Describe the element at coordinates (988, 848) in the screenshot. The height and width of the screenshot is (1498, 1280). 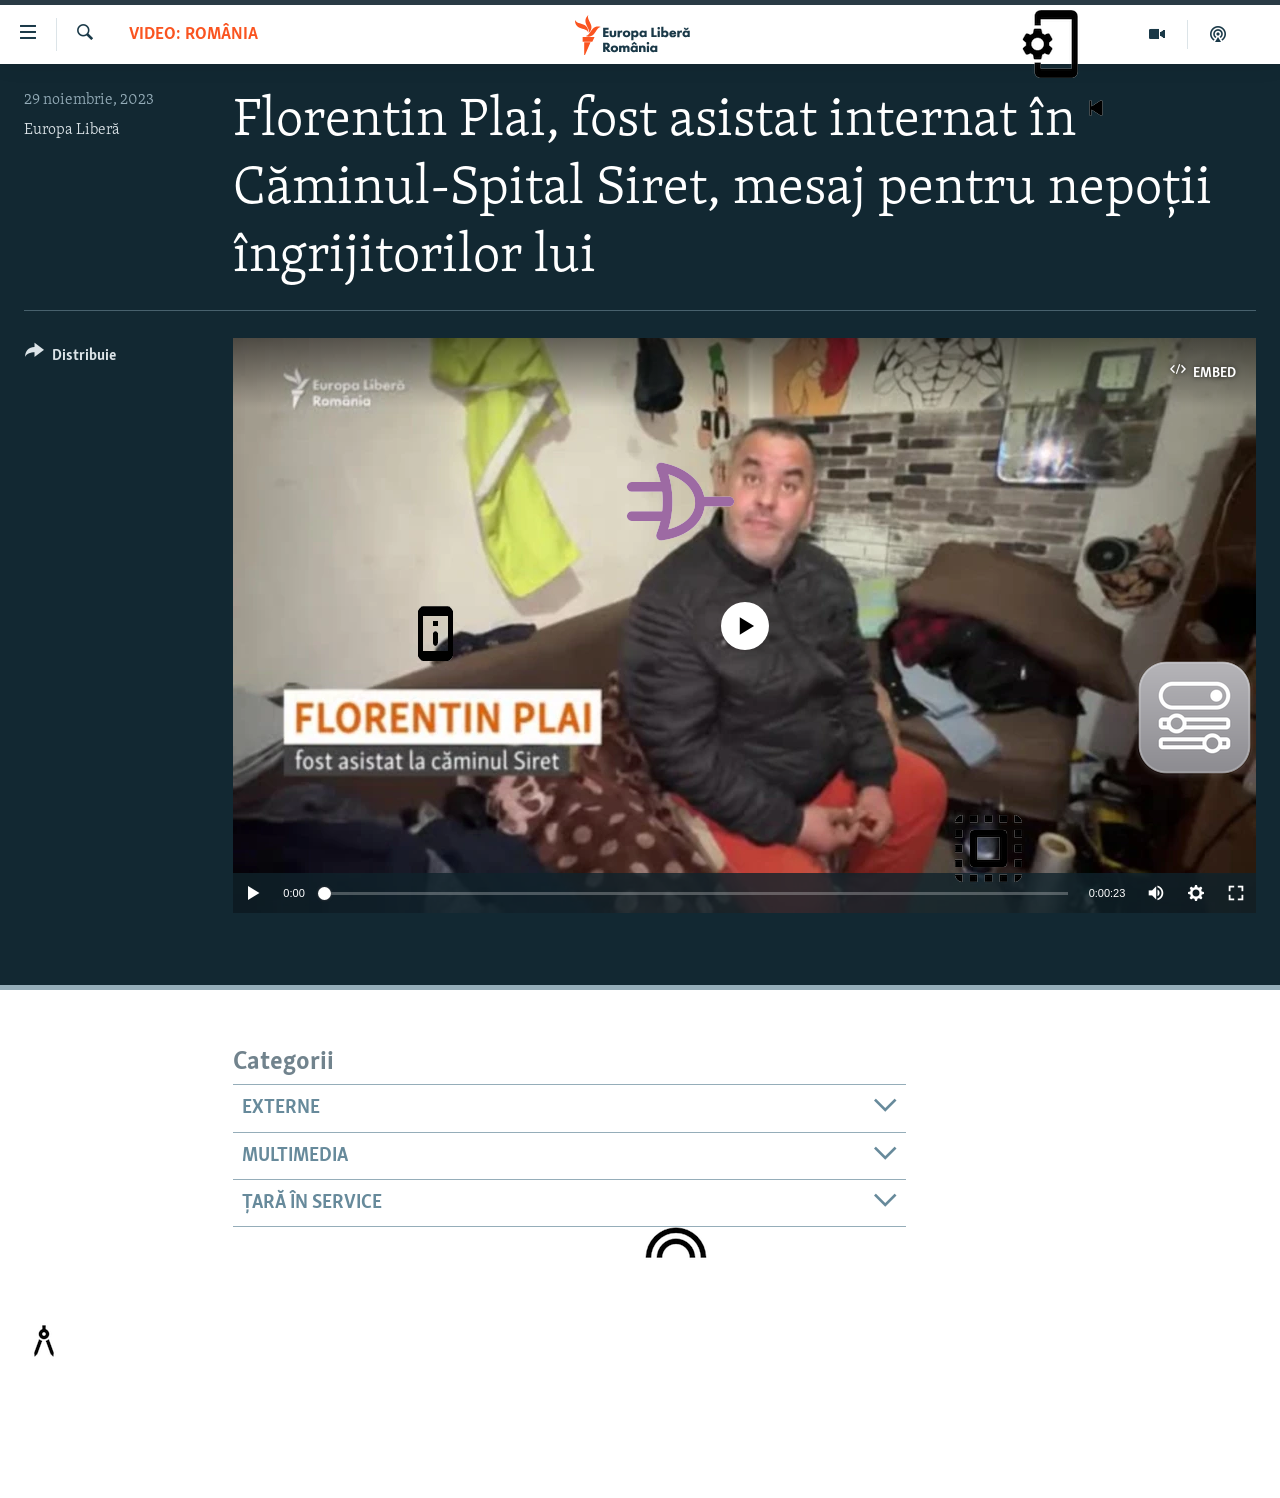
I see `select all items in a list or view` at that location.